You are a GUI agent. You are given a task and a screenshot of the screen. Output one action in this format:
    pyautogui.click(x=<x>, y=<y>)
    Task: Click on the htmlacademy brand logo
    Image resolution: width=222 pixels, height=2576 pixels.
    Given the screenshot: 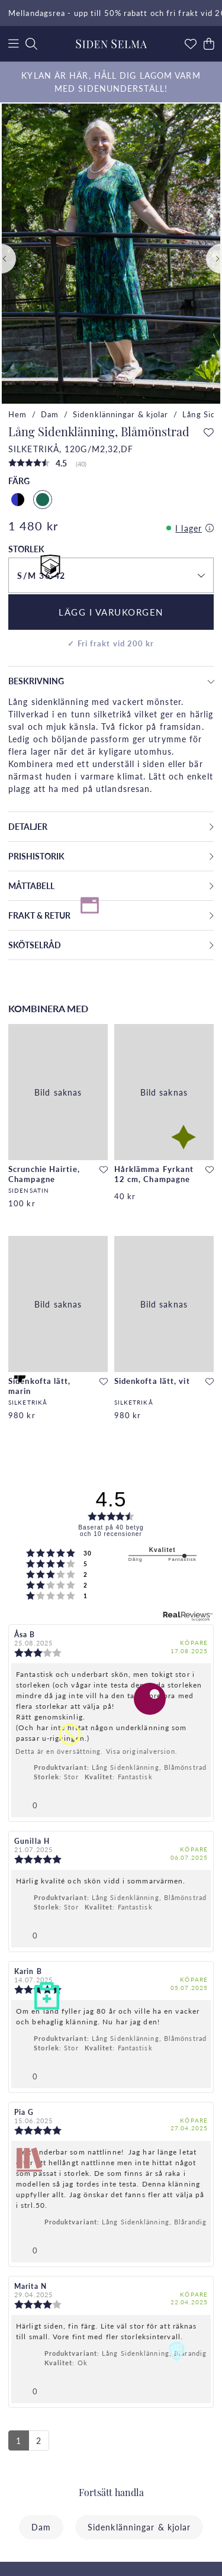 What is the action you would take?
    pyautogui.click(x=50, y=567)
    